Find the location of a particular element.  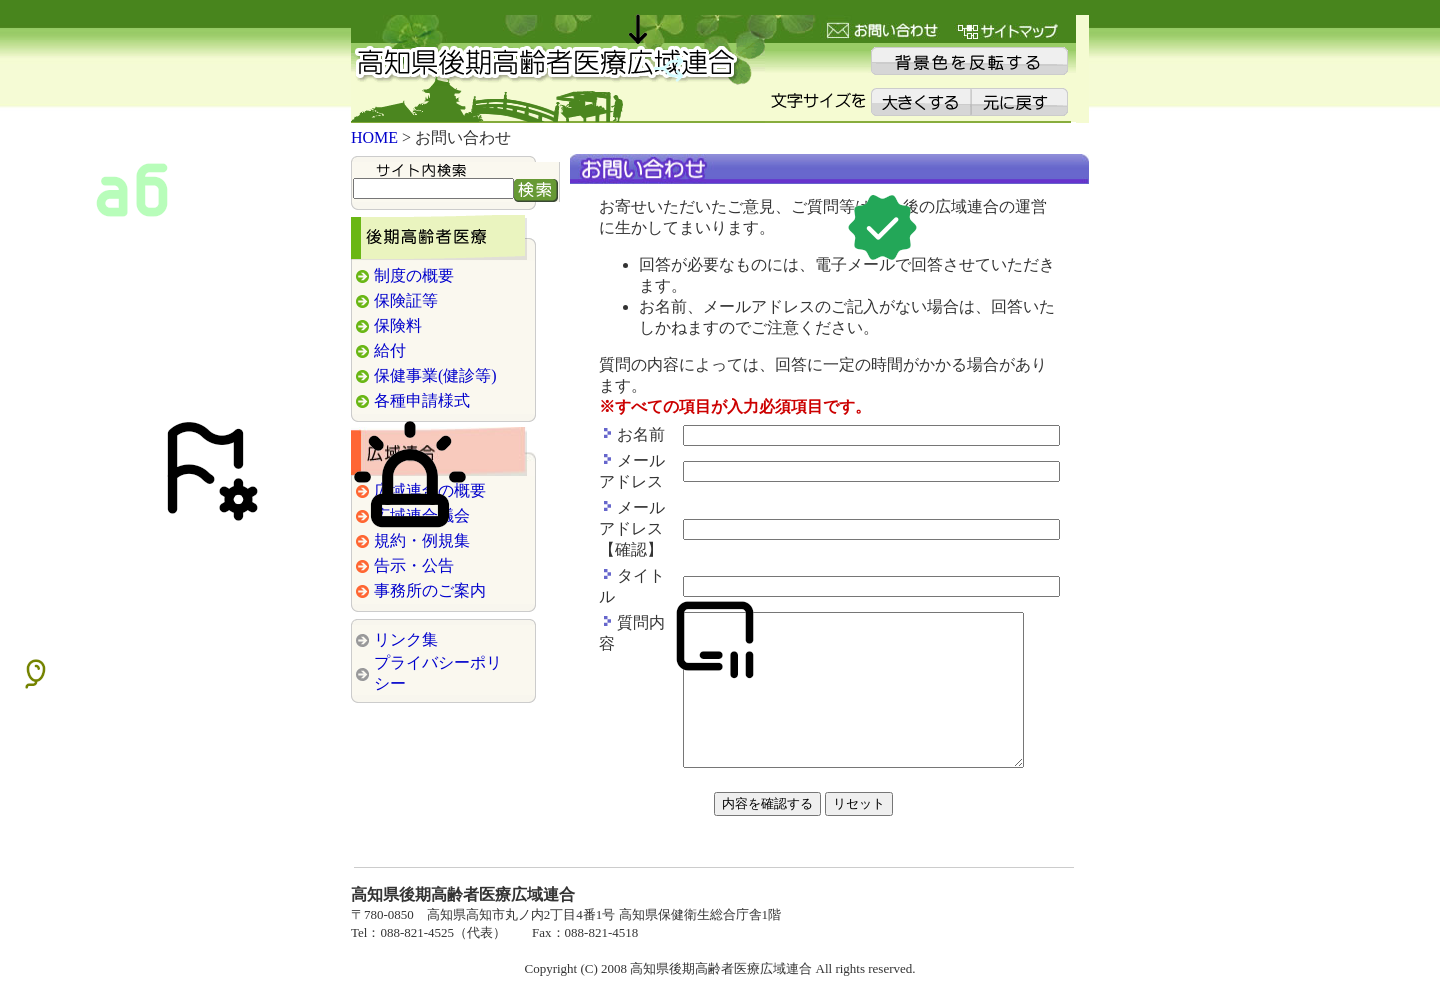

indicates a verified discord server is located at coordinates (882, 227).